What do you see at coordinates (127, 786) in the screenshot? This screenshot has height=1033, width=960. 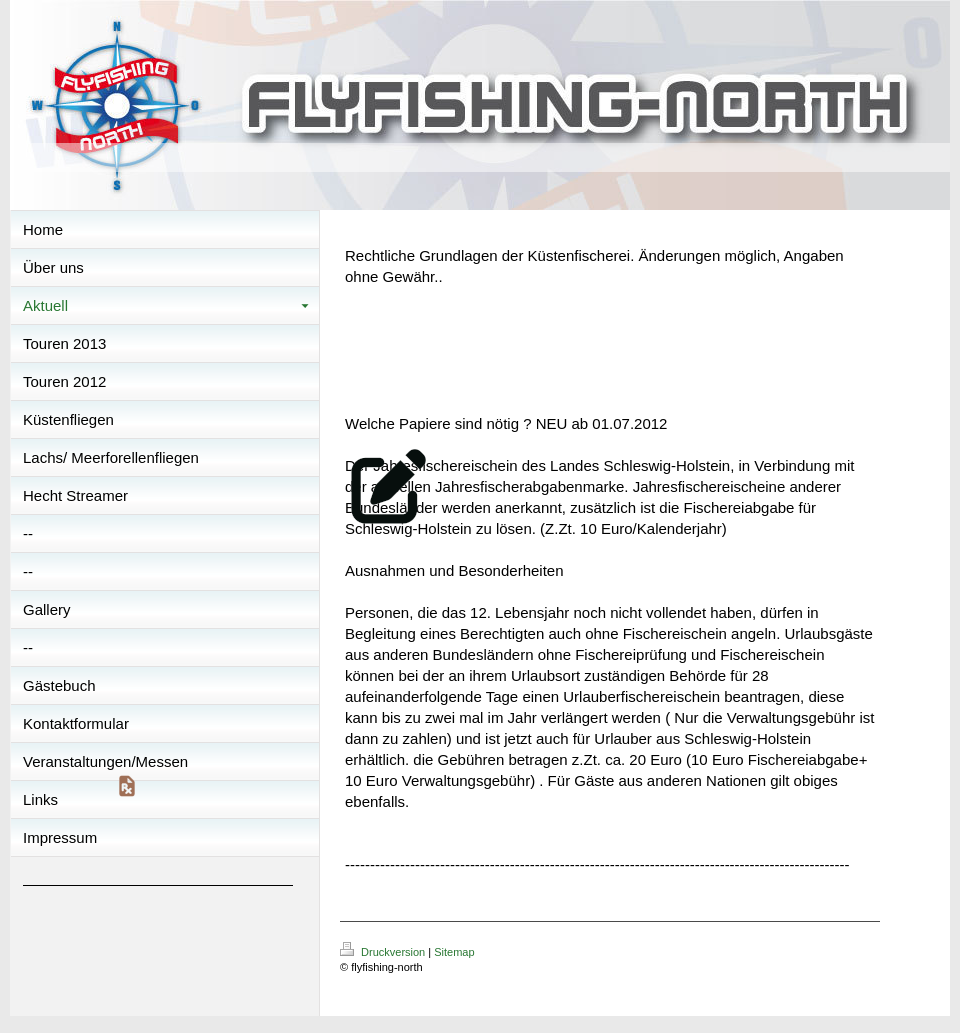 I see `view prescription document` at bounding box center [127, 786].